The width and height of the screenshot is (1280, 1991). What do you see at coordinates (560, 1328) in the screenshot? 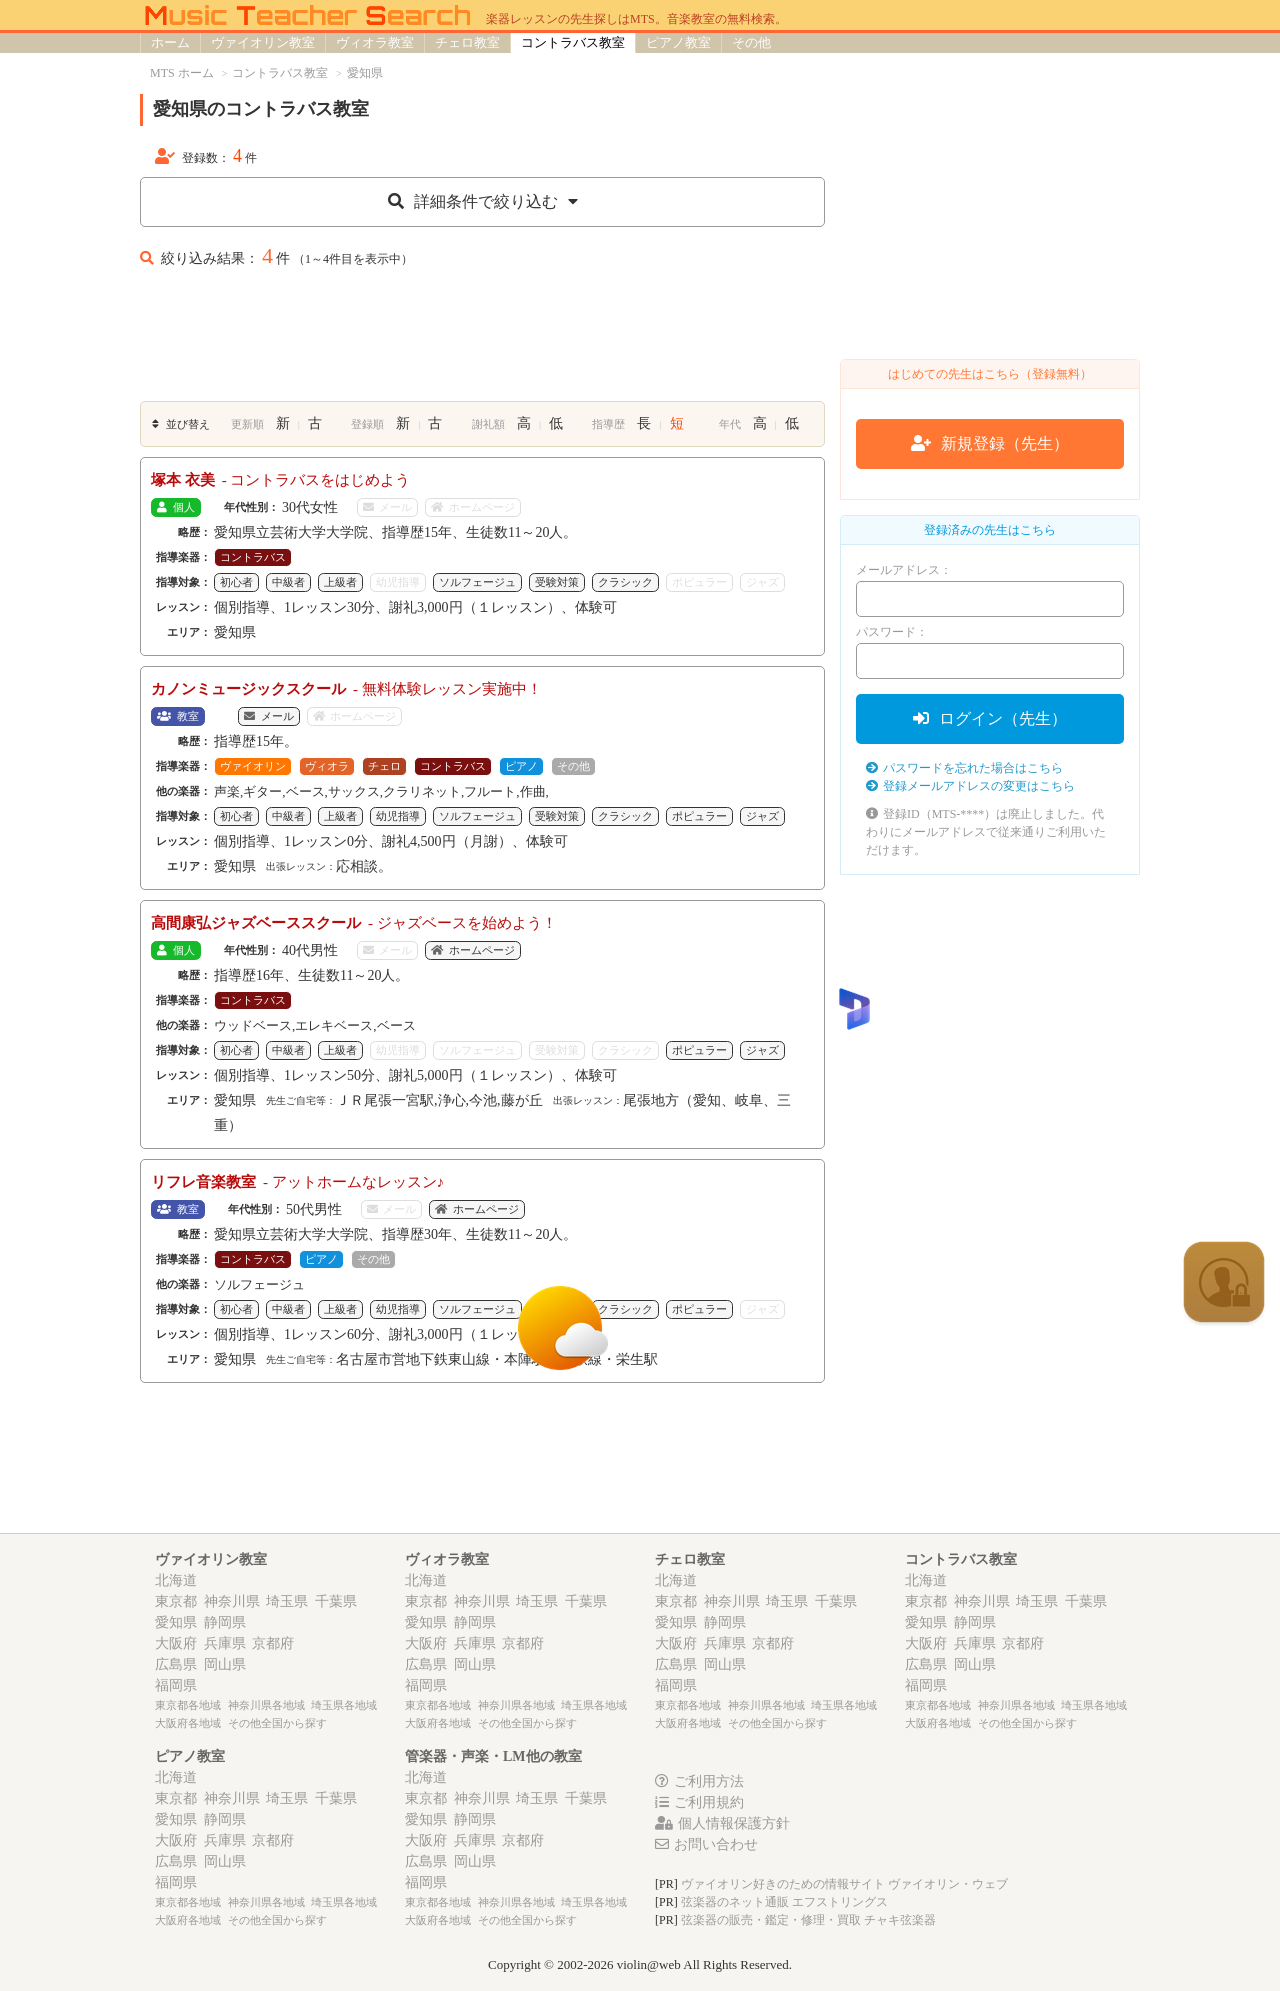
I see `open the weather app` at bounding box center [560, 1328].